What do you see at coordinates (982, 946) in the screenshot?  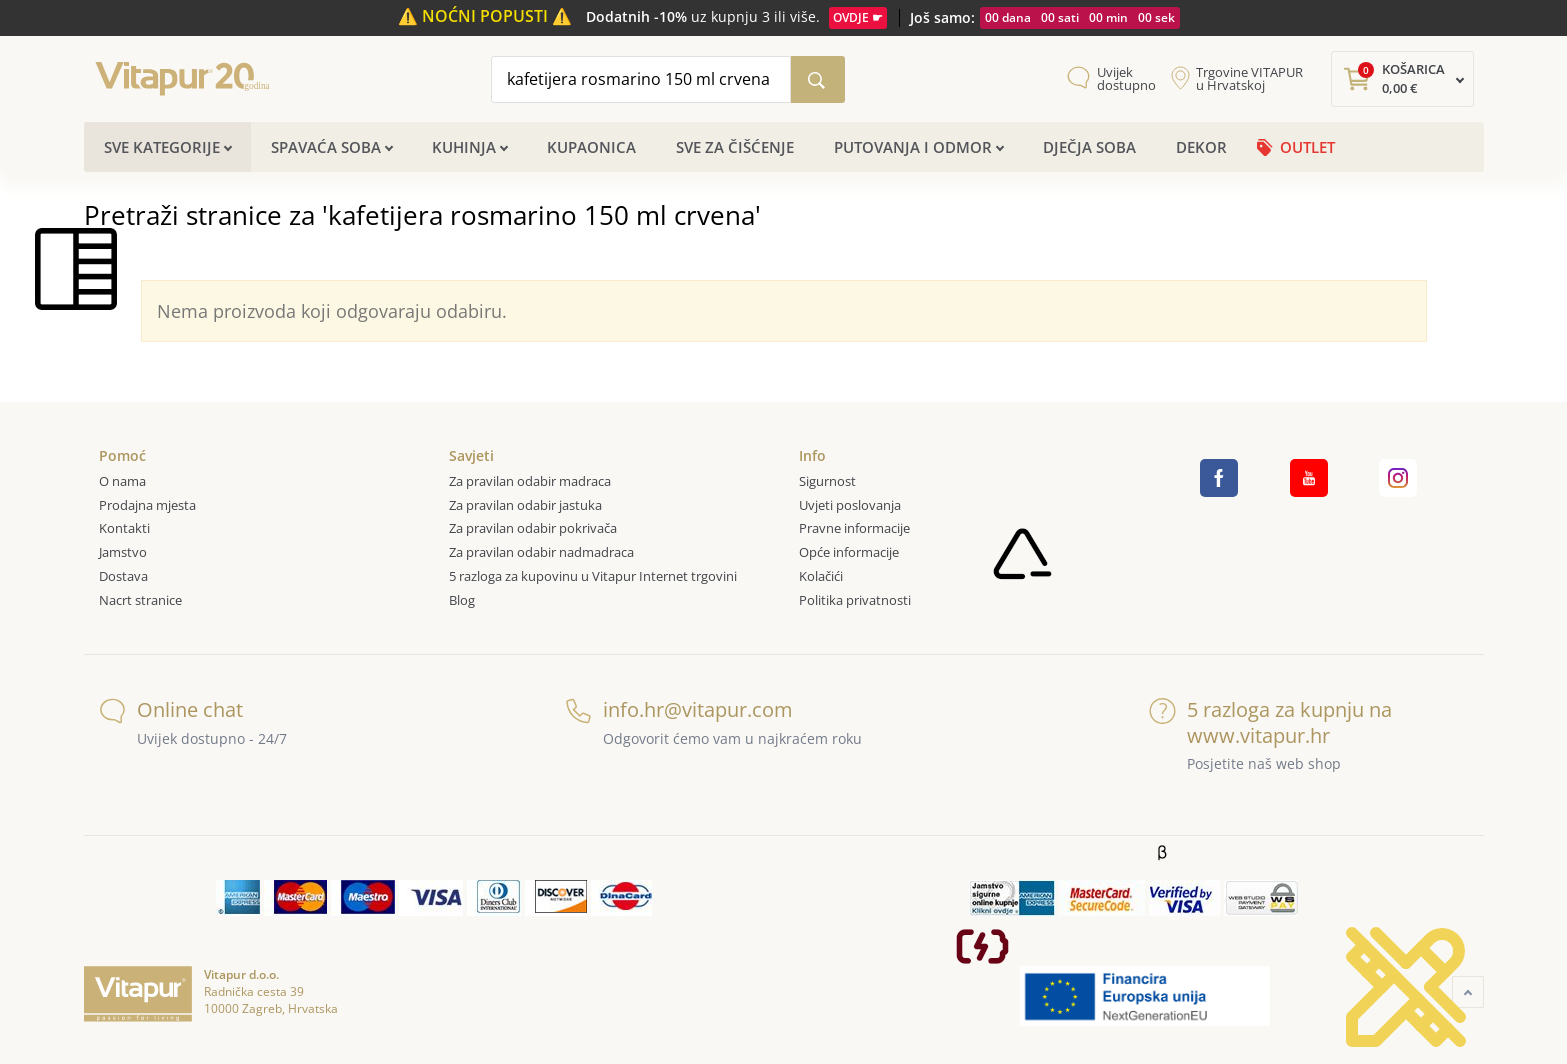 I see `indicates device is currently charging` at bounding box center [982, 946].